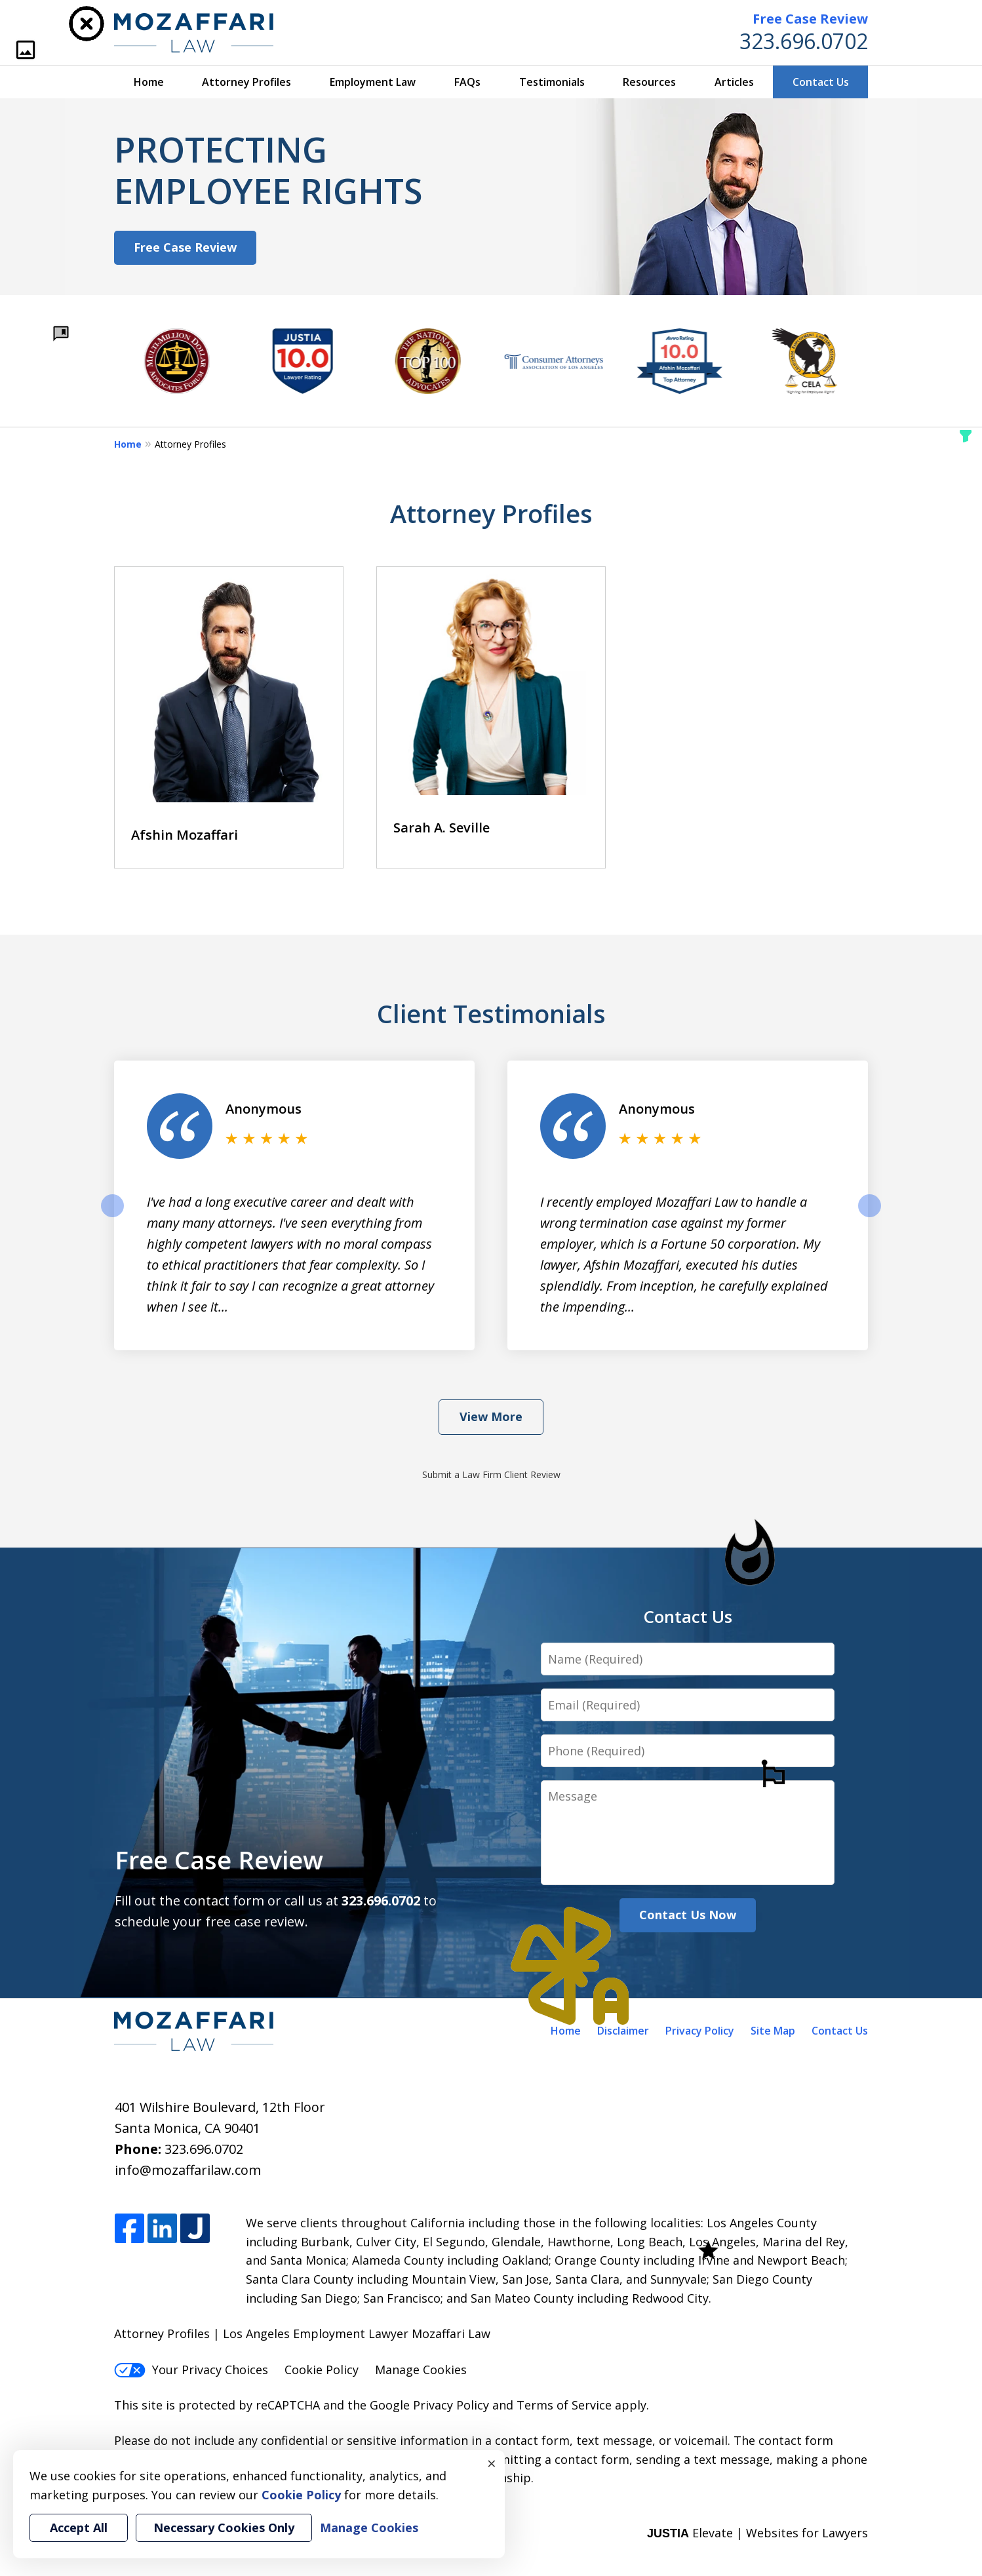 The width and height of the screenshot is (982, 2576). What do you see at coordinates (570, 1966) in the screenshot?
I see `toggle automatic climate control fan` at bounding box center [570, 1966].